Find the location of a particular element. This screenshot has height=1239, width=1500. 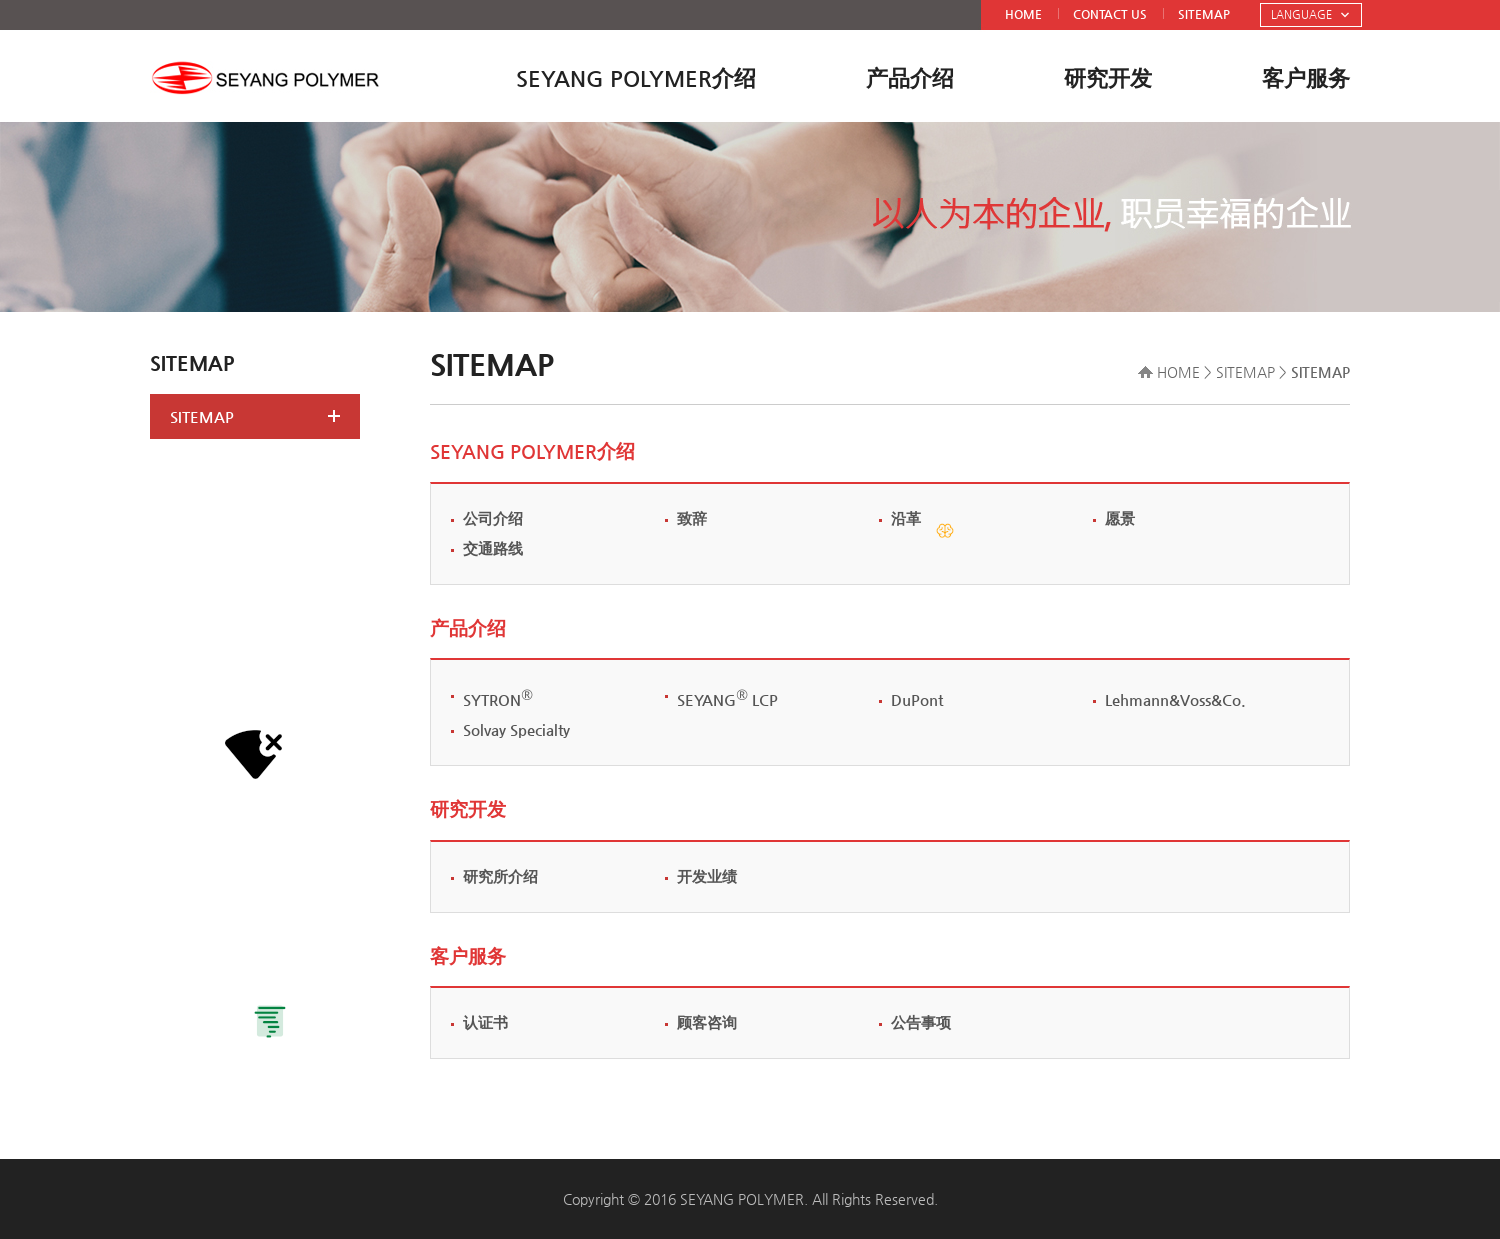

indicates no wifi connection available is located at coordinates (255, 754).